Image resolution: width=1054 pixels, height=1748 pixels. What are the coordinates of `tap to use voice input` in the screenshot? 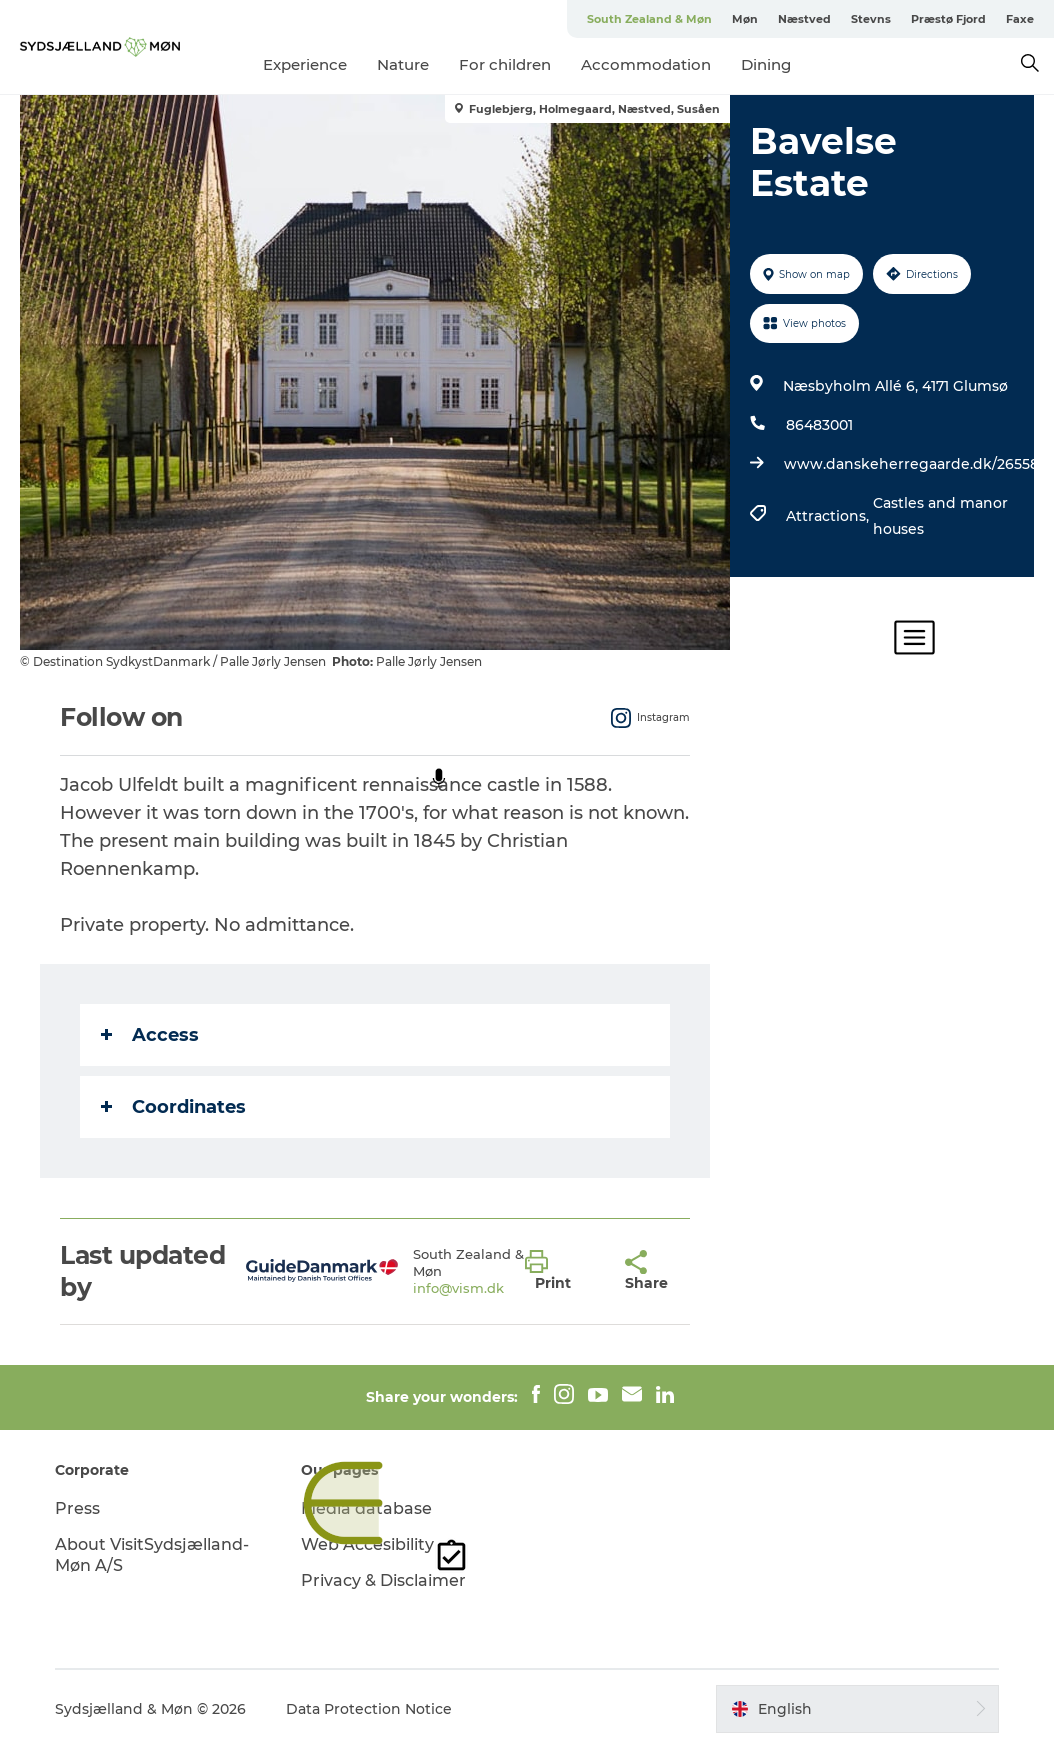 It's located at (439, 778).